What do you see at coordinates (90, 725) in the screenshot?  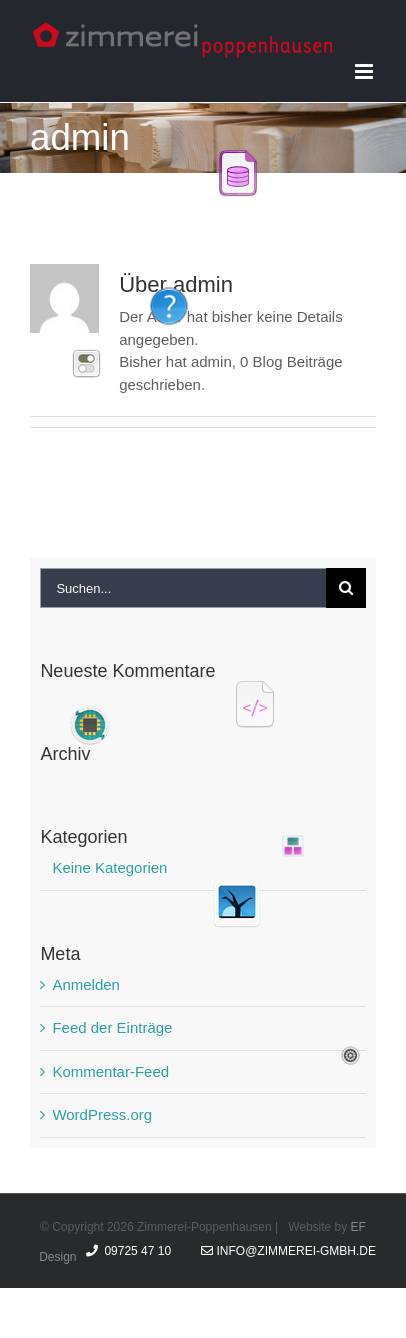 I see `access firmware update settings` at bounding box center [90, 725].